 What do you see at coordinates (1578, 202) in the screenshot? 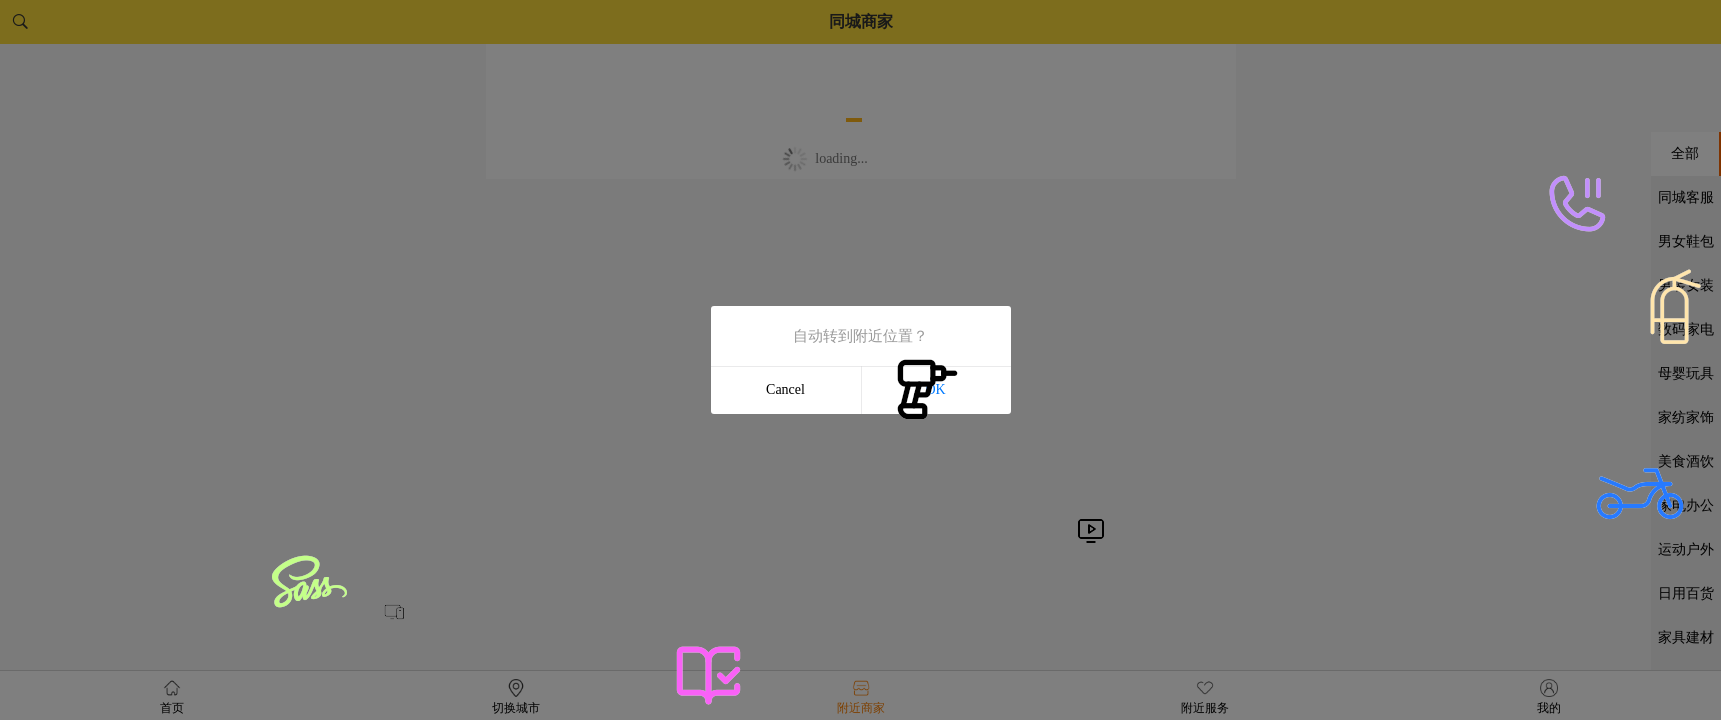
I see `put current call on hold` at bounding box center [1578, 202].